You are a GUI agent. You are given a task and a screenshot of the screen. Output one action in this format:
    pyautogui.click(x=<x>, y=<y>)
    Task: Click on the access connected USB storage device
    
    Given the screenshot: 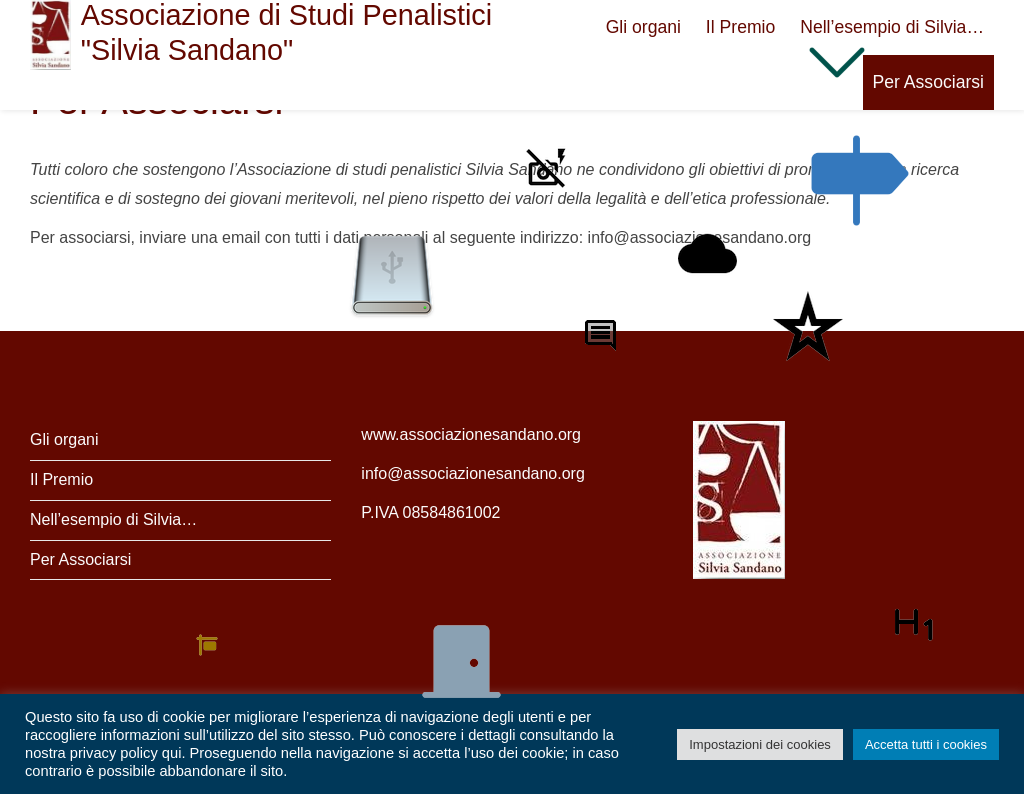 What is the action you would take?
    pyautogui.click(x=392, y=276)
    